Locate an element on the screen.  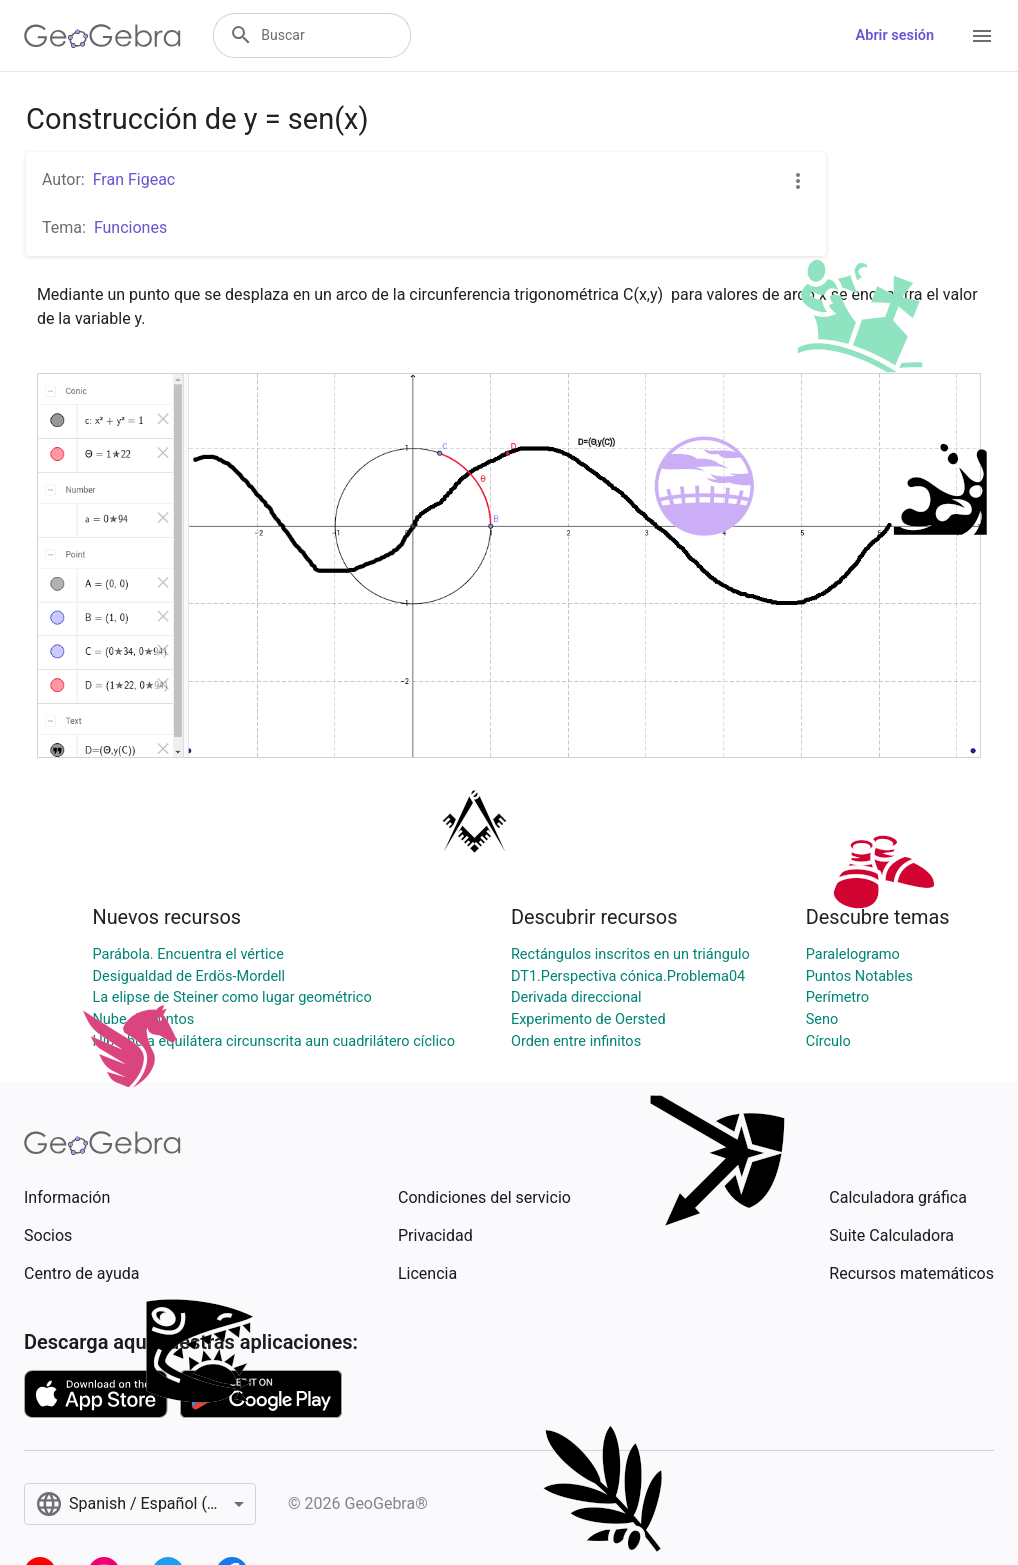
olive ingredient or food item in a cooking game is located at coordinates (604, 1489).